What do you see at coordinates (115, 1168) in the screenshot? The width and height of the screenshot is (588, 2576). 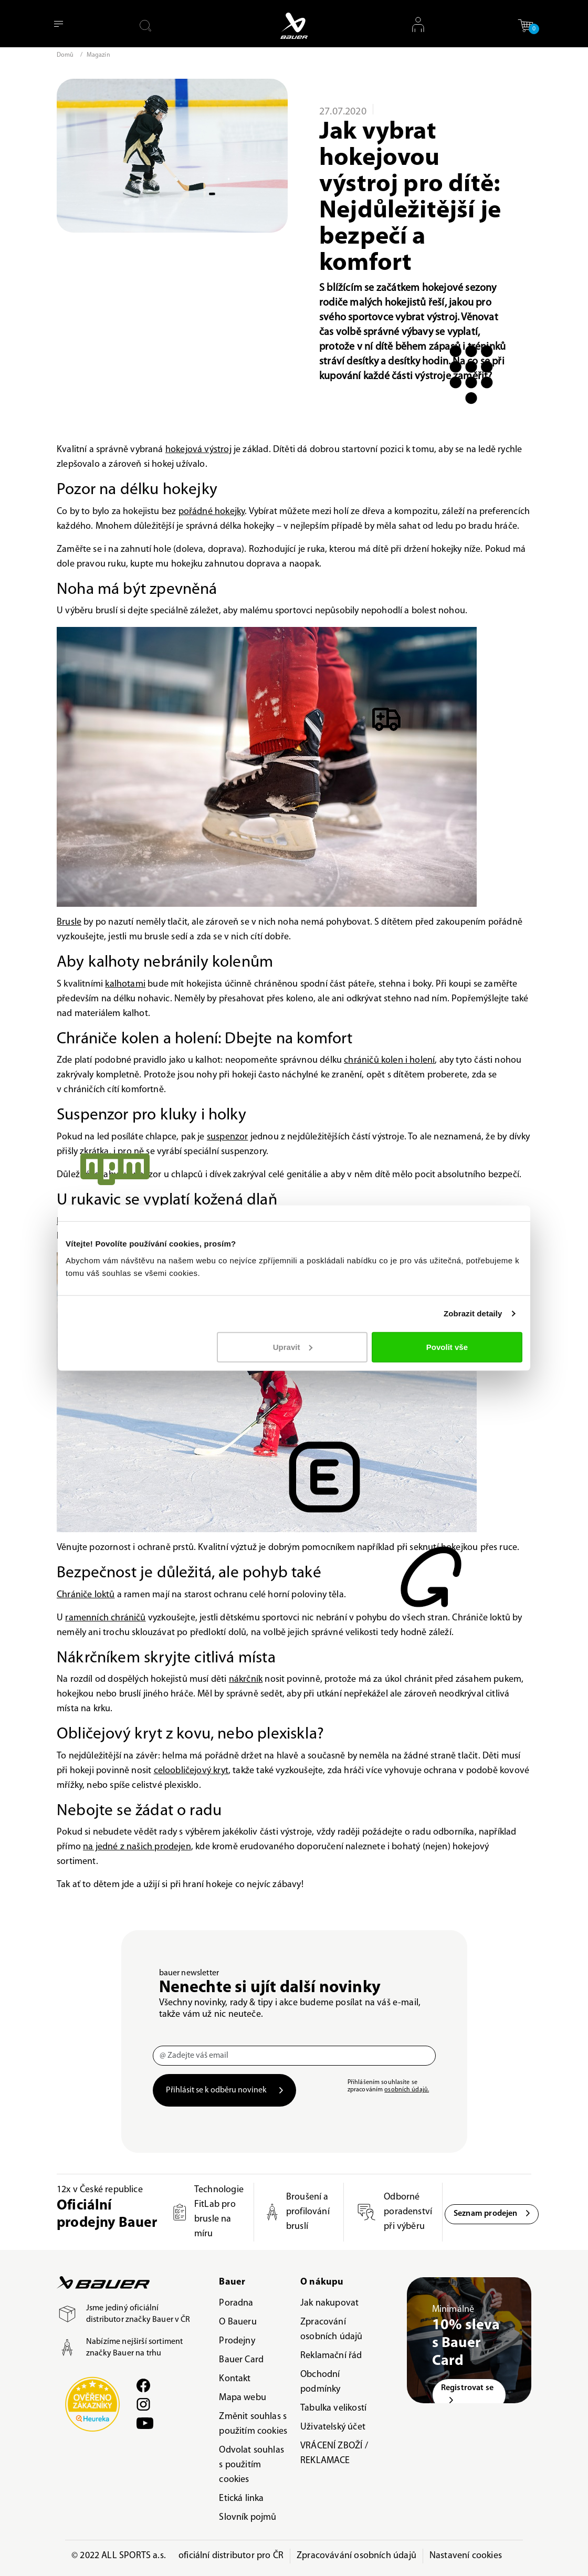 I see `npm package manager logo` at bounding box center [115, 1168].